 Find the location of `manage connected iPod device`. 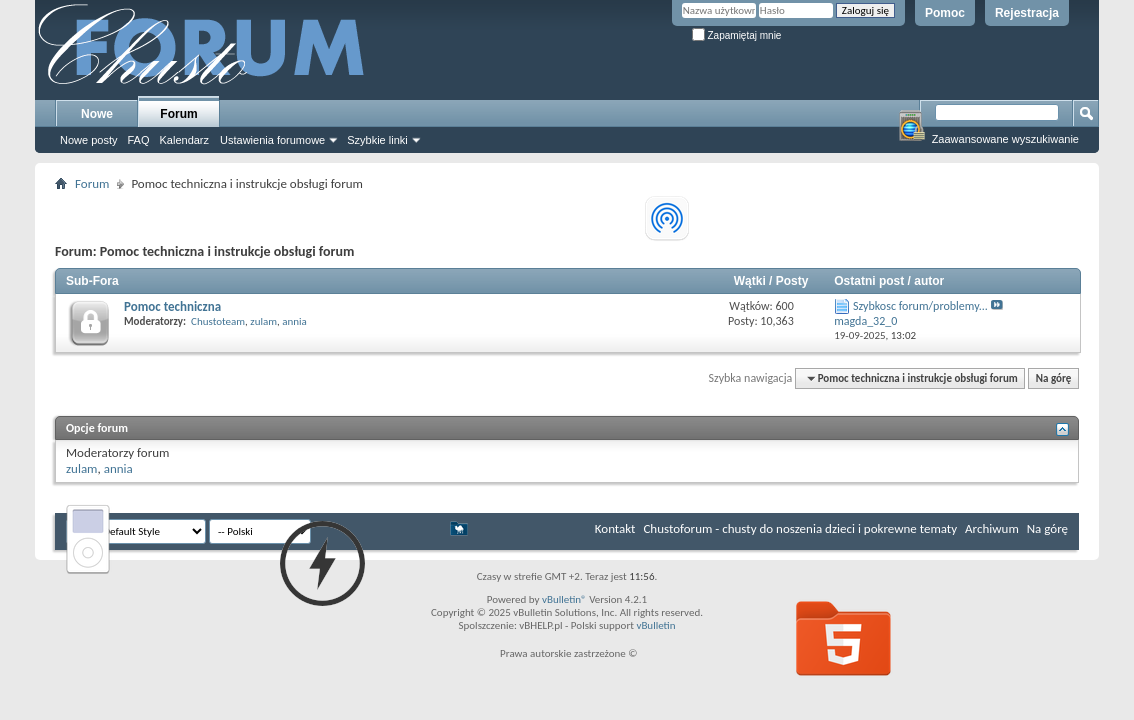

manage connected iPod device is located at coordinates (88, 539).